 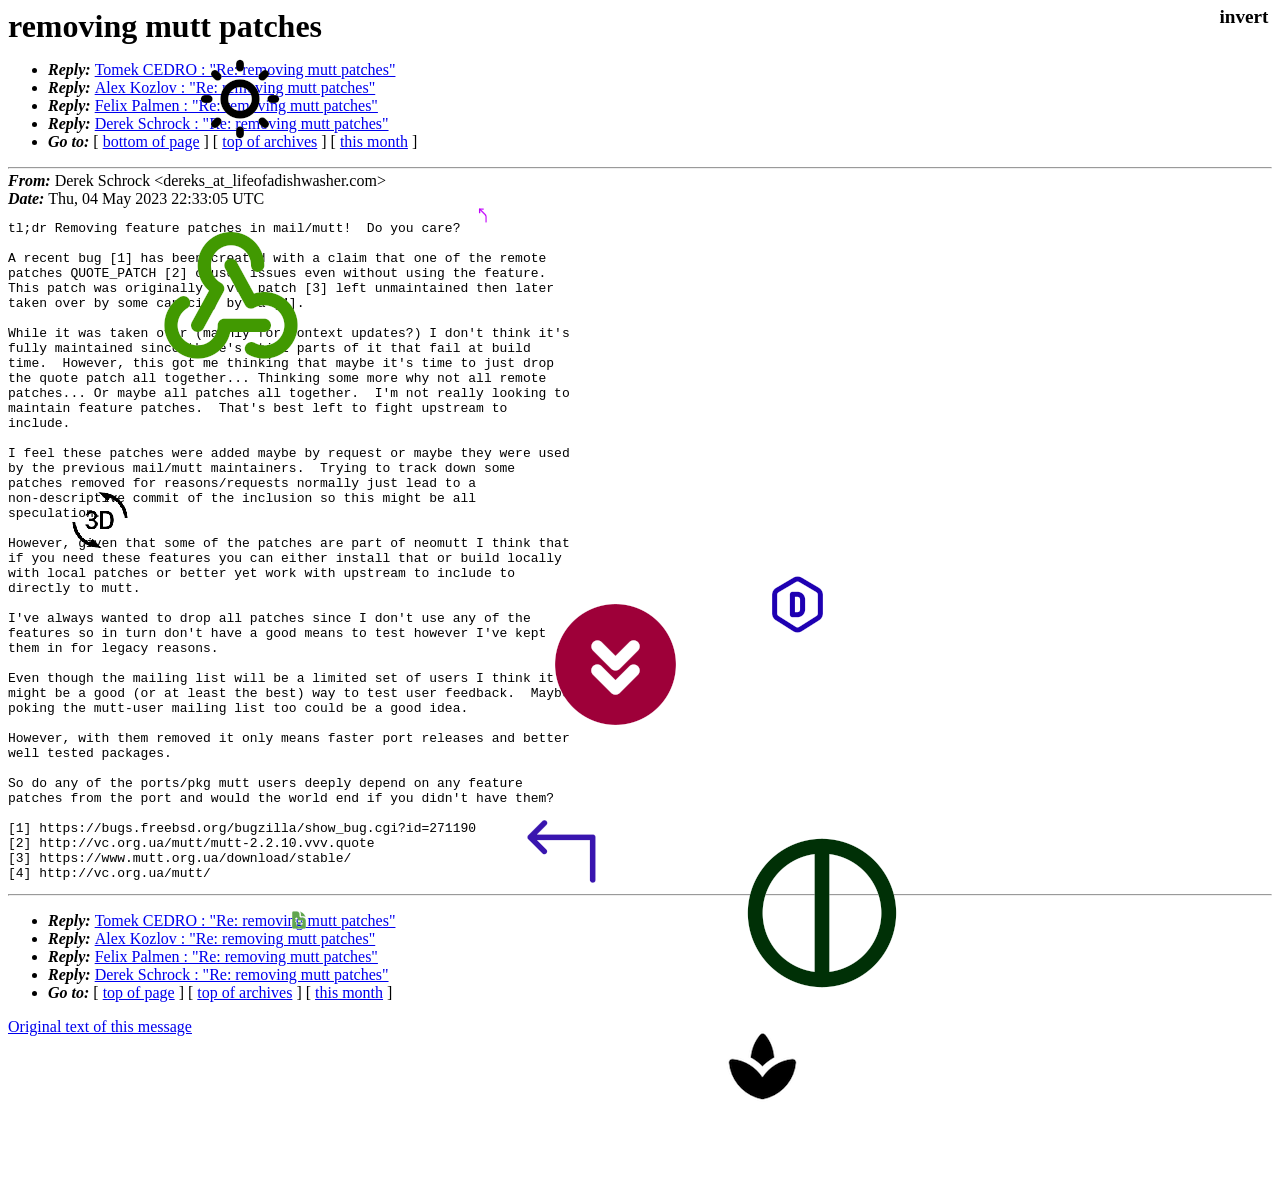 What do you see at coordinates (482, 215) in the screenshot?
I see `bear left at the next turn` at bounding box center [482, 215].